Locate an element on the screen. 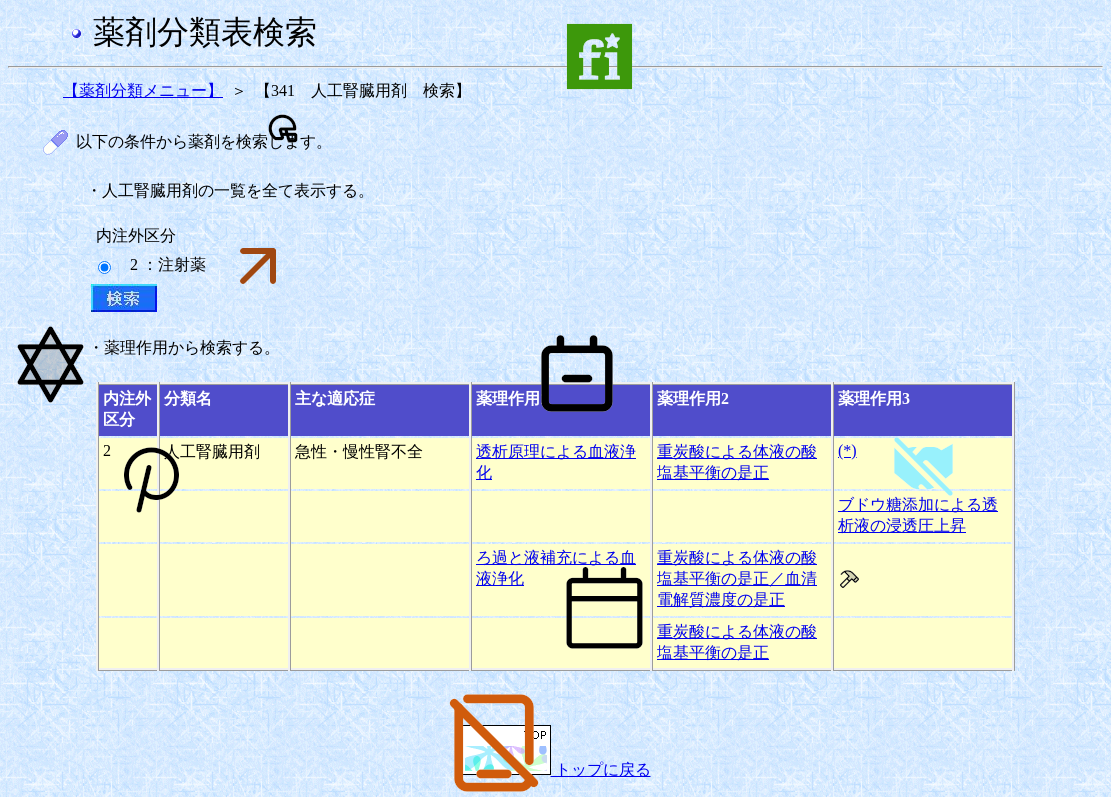  access tools or settings is located at coordinates (848, 579).